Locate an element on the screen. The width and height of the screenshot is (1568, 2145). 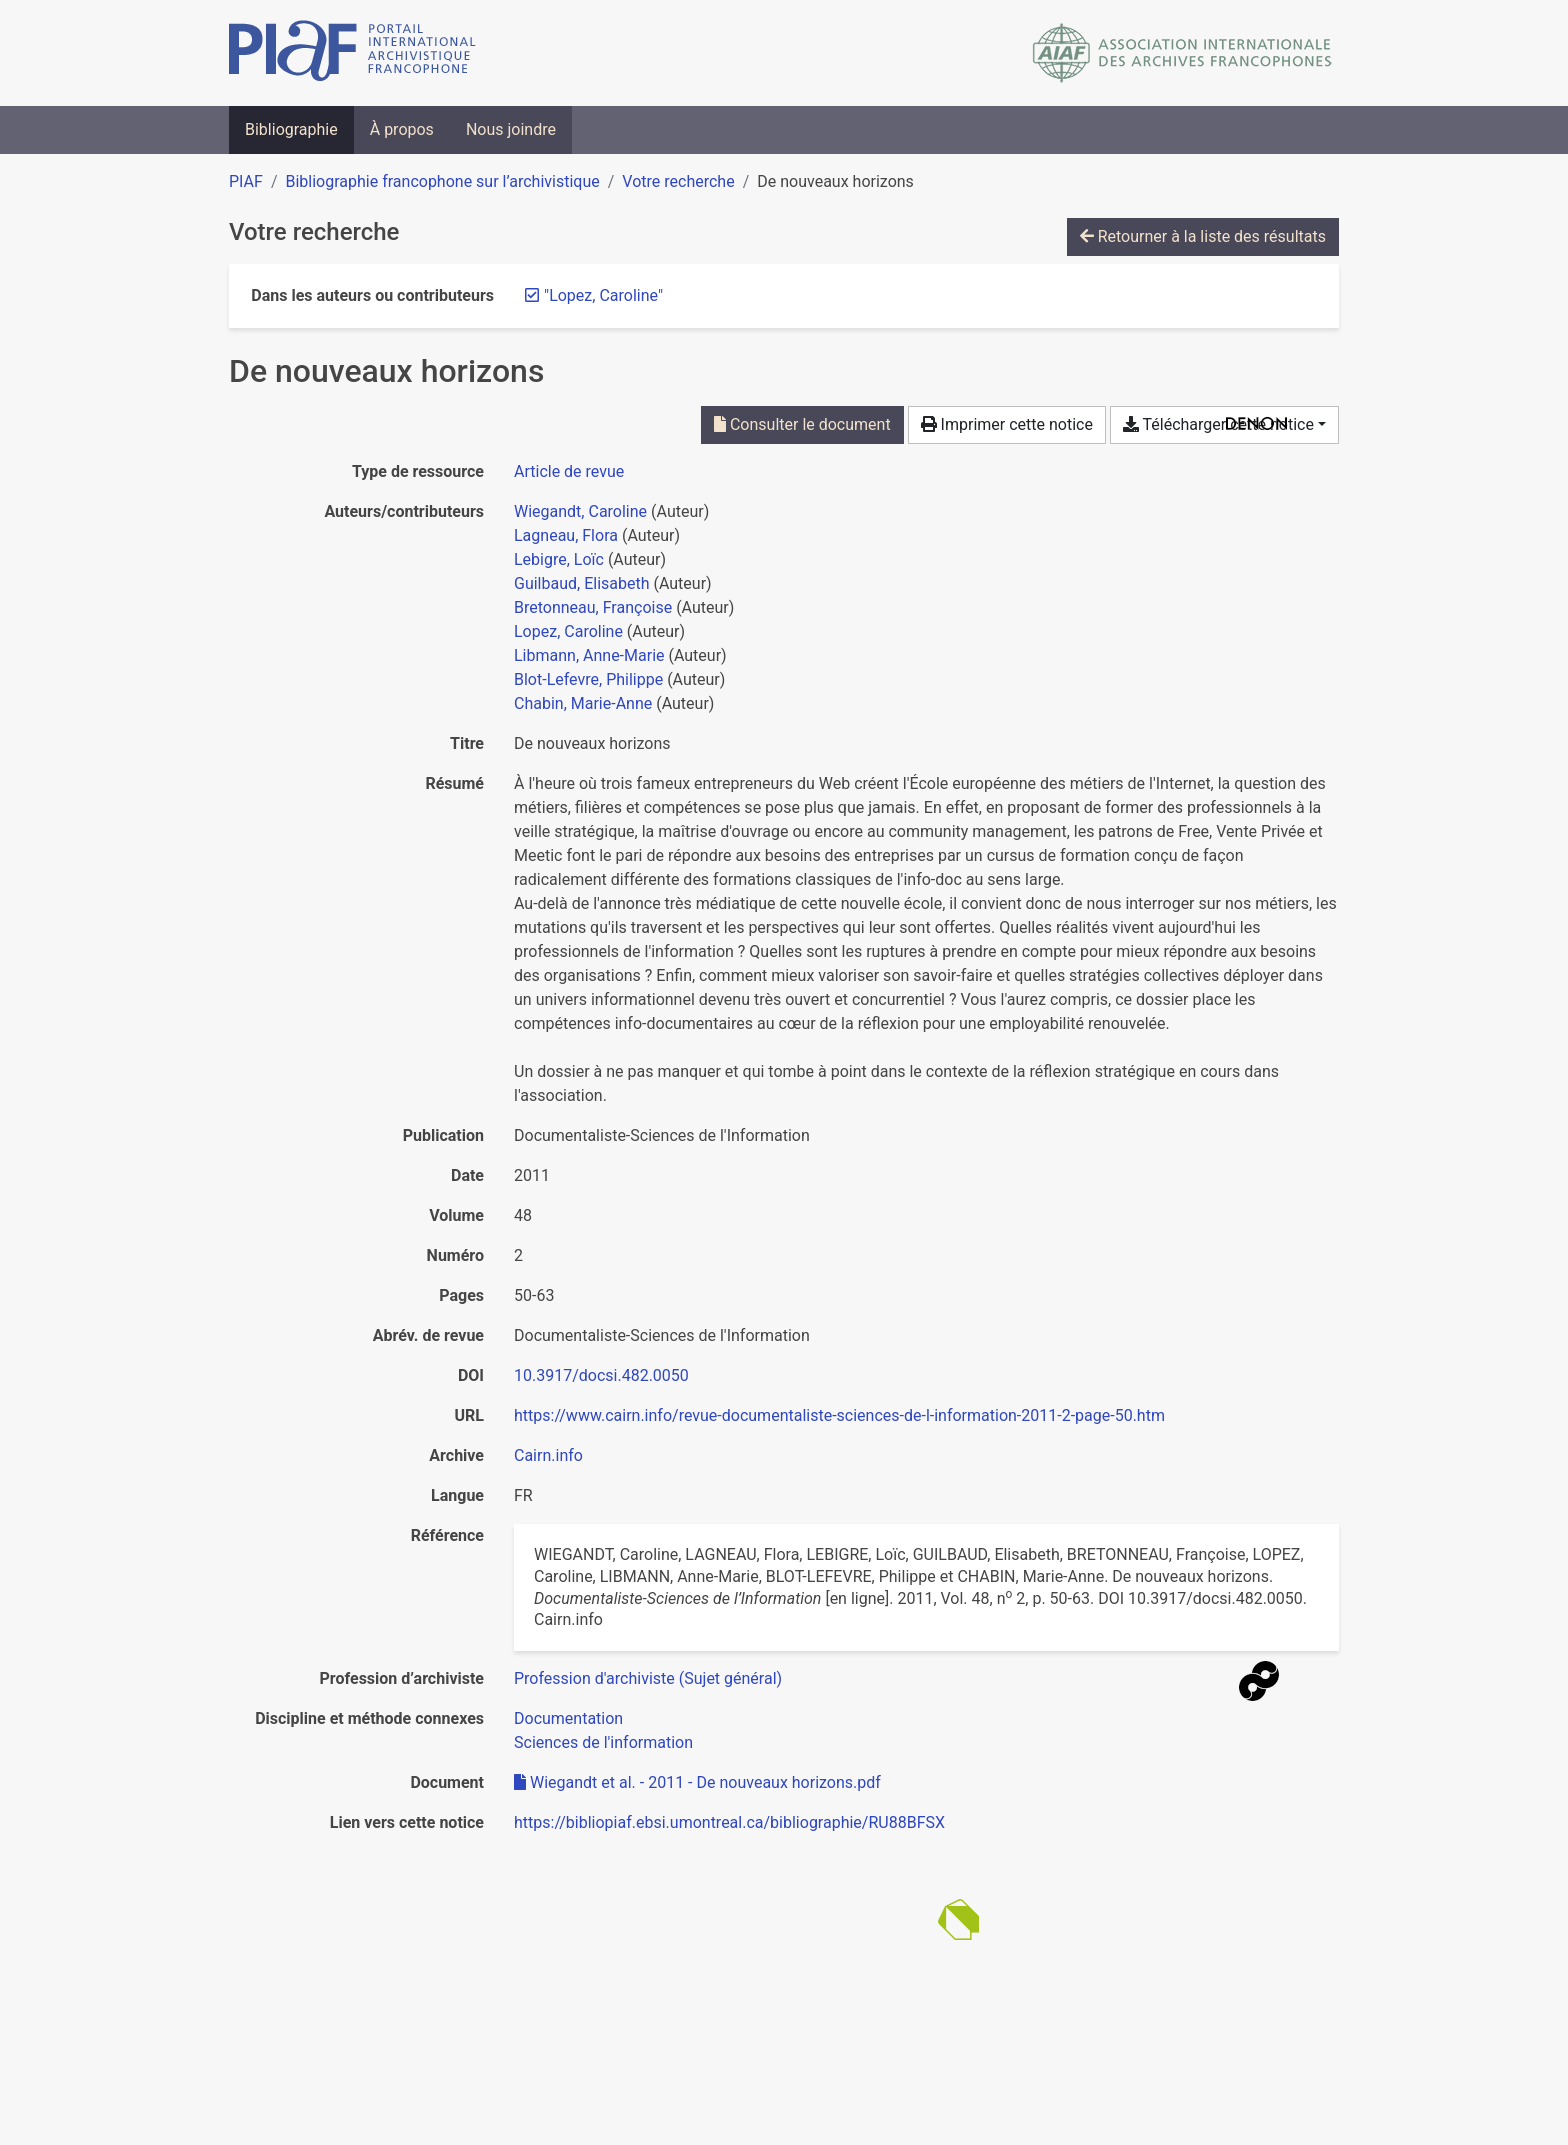
dart programming language logo is located at coordinates (958, 1919).